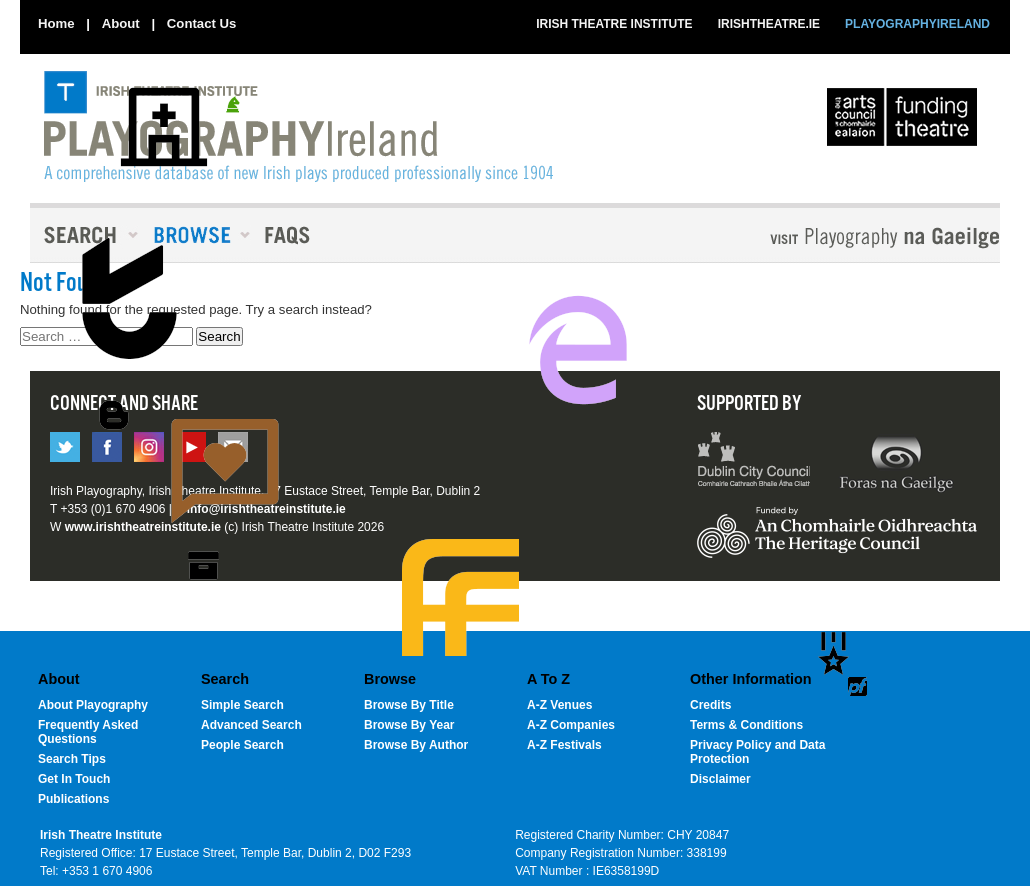 The height and width of the screenshot is (886, 1030). Describe the element at coordinates (460, 597) in the screenshot. I see `open the Farfetch app` at that location.